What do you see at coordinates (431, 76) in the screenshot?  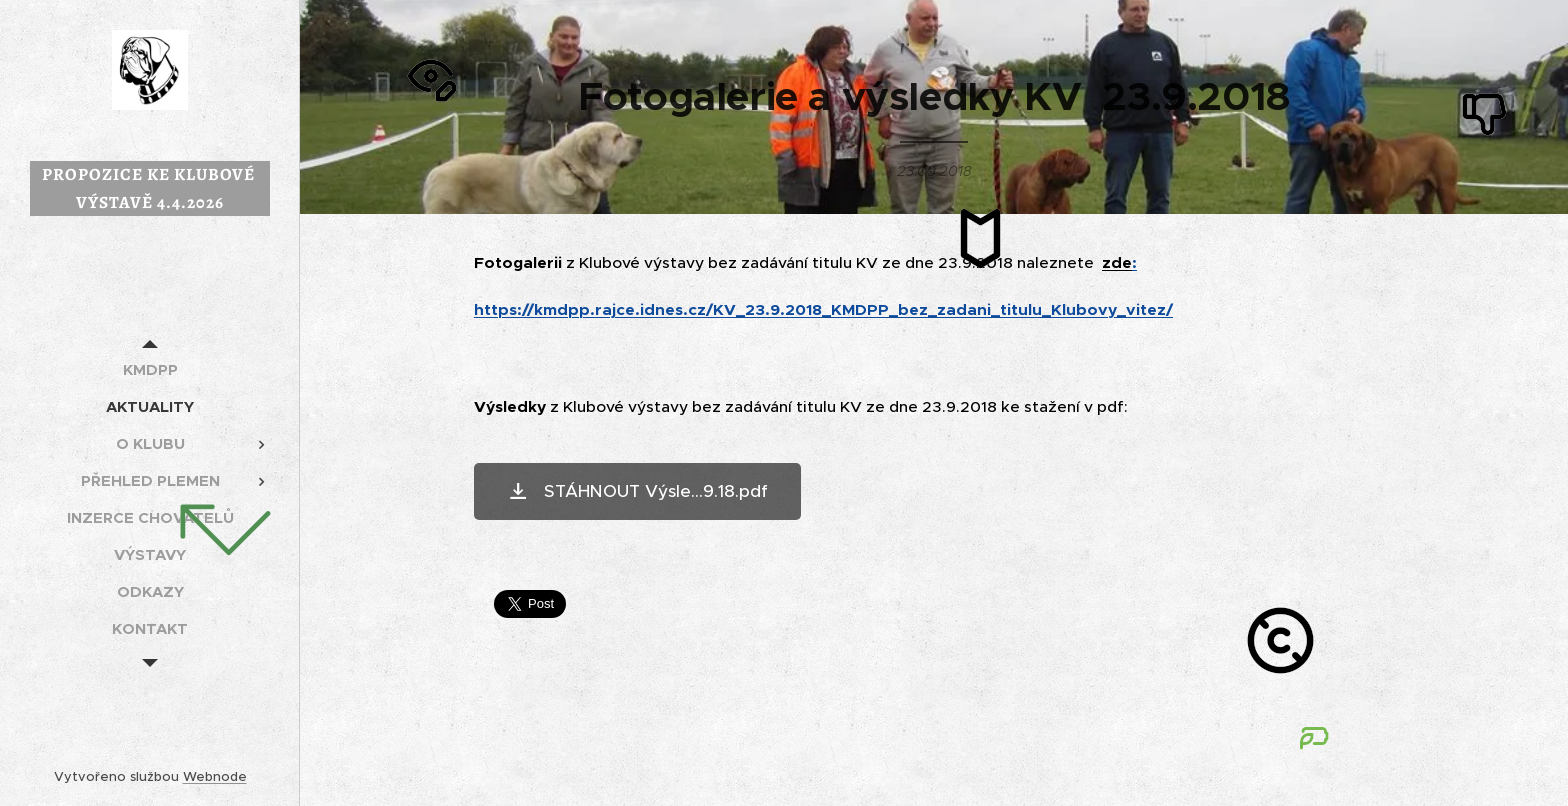 I see `edit visibility settings` at bounding box center [431, 76].